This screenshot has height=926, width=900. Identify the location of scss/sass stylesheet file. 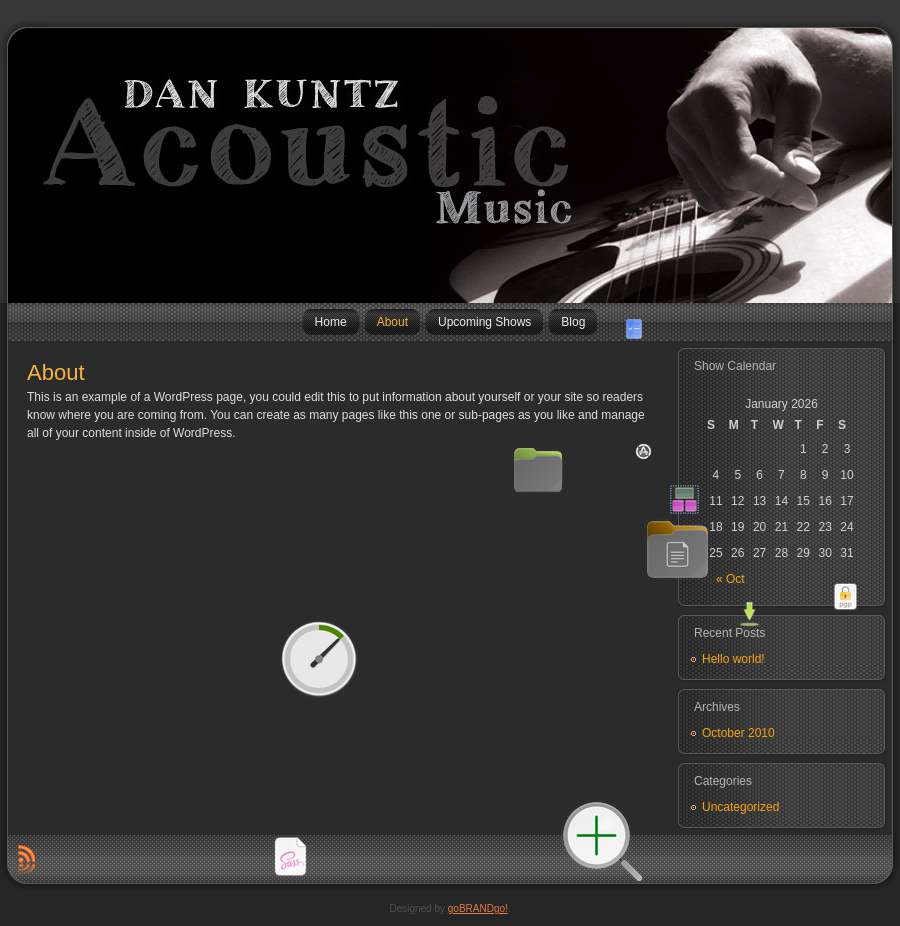
(290, 856).